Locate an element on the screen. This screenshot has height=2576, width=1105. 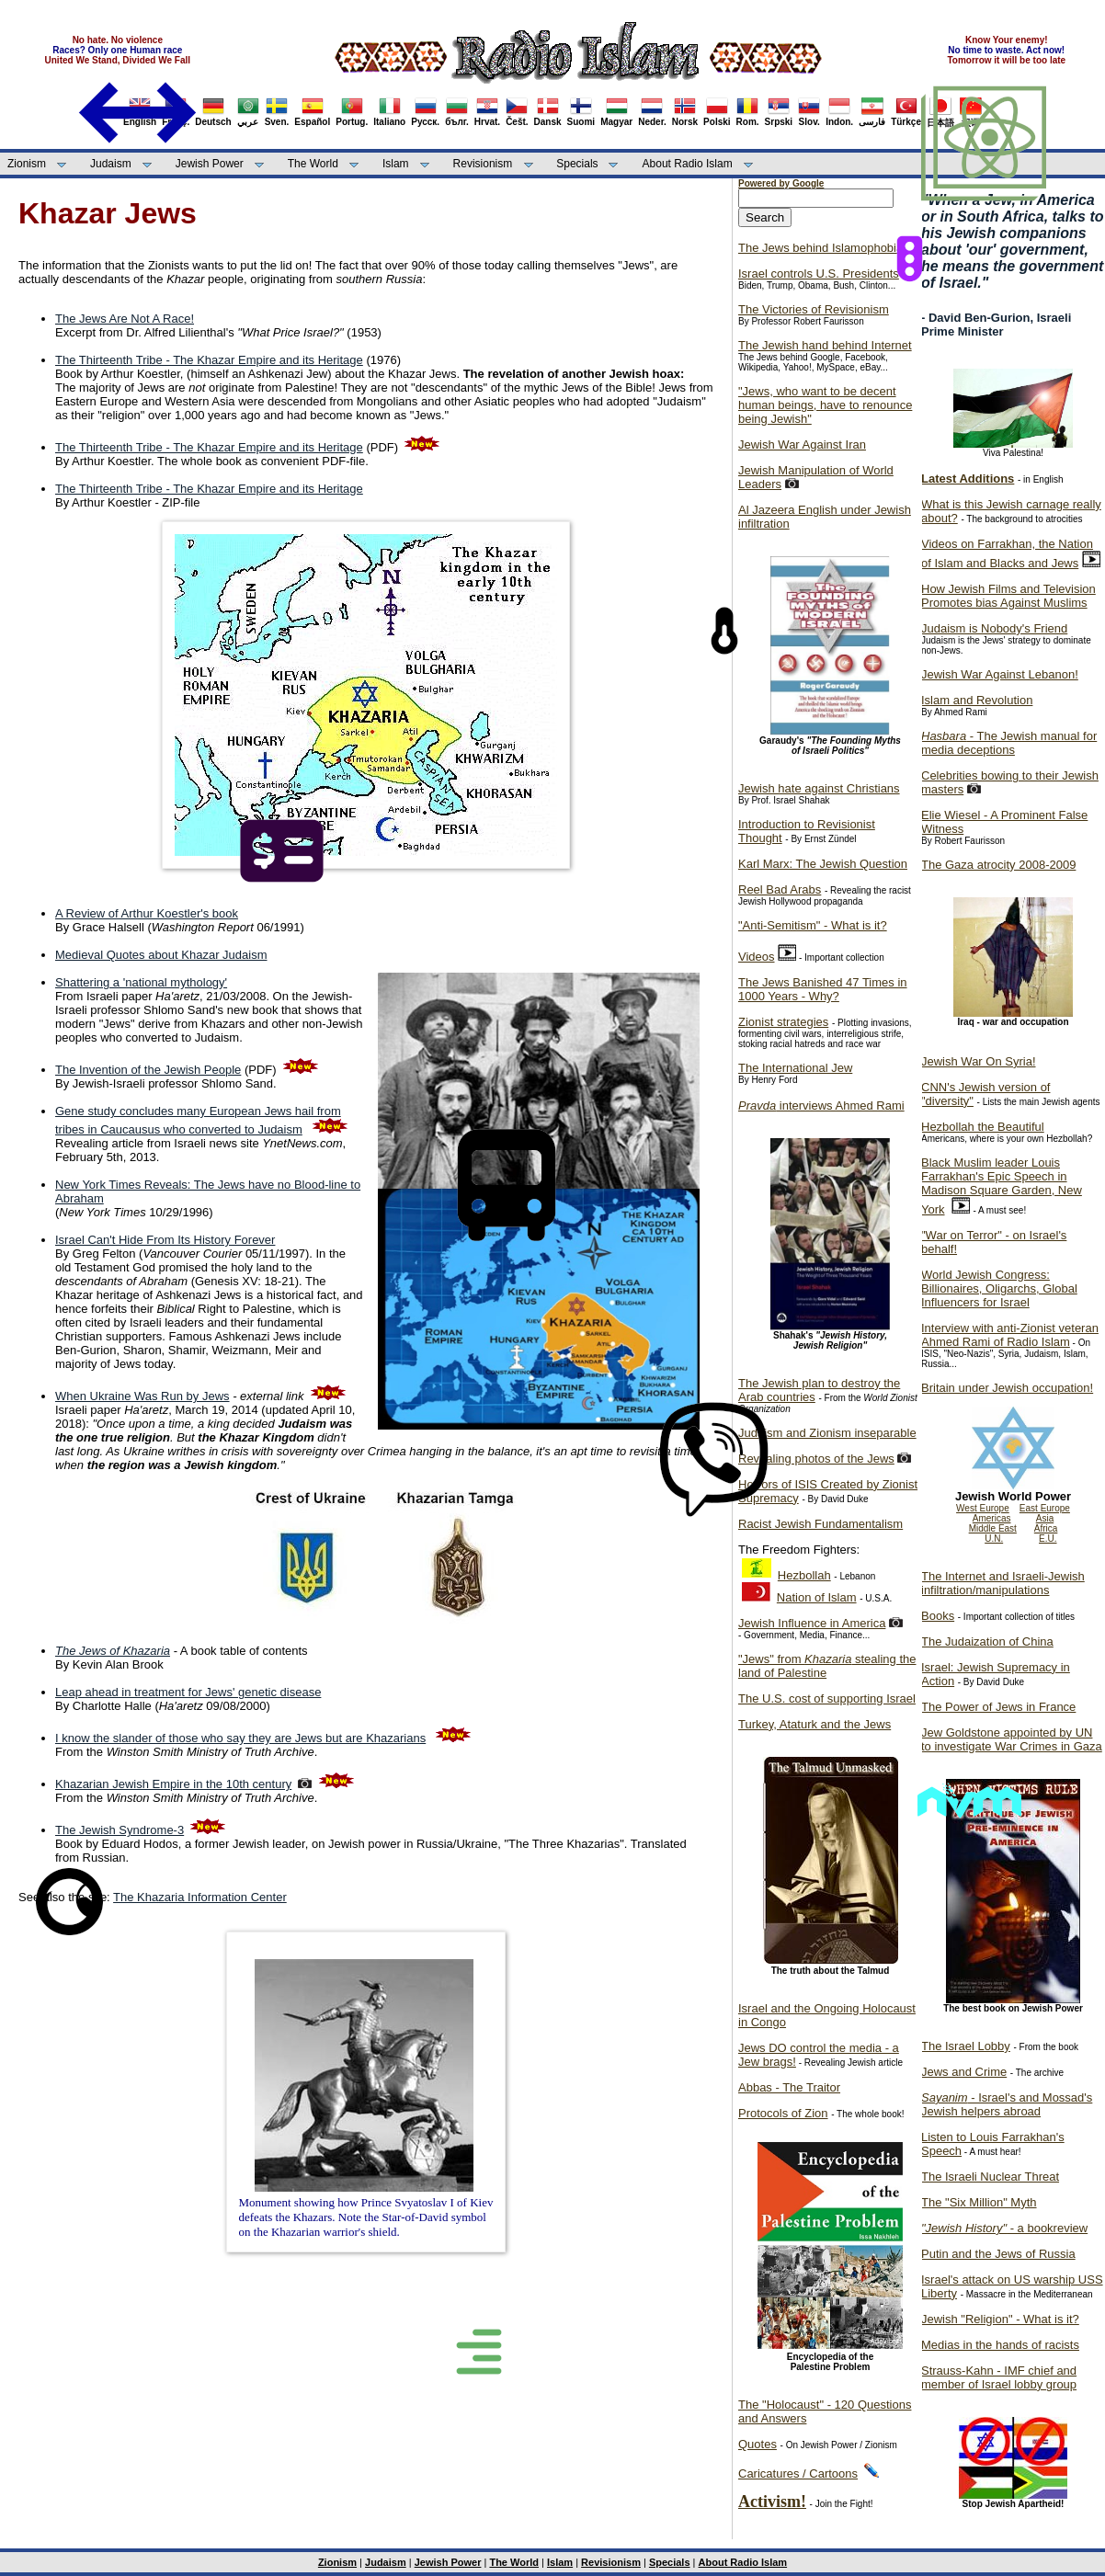
nvm (node version manager) logo is located at coordinates (969, 1800).